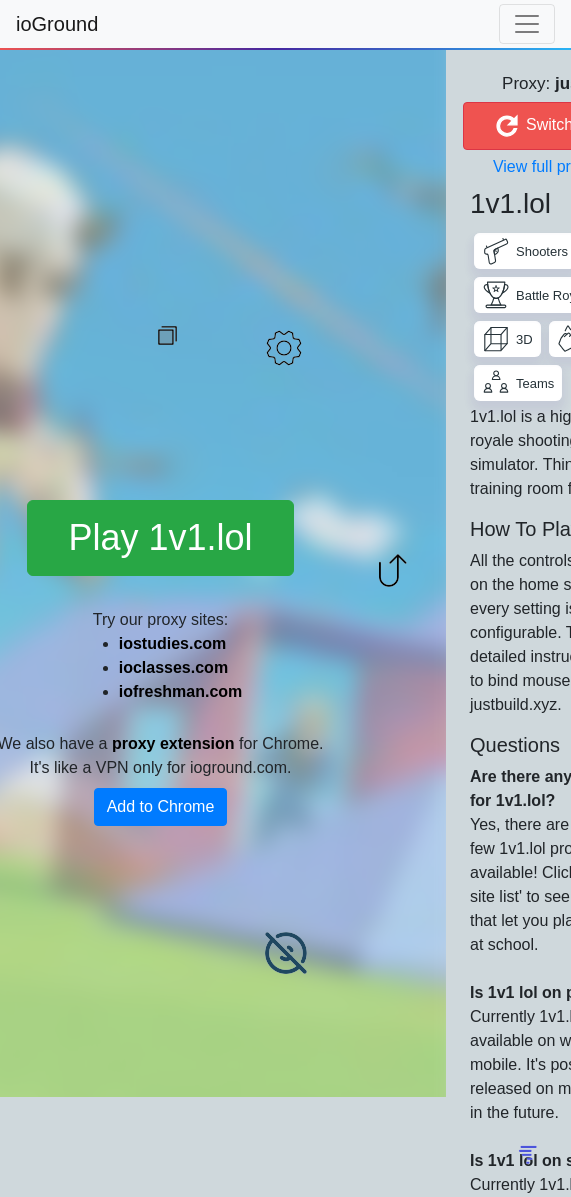 The width and height of the screenshot is (571, 1197). What do you see at coordinates (286, 953) in the screenshot?
I see `disable copyleft licensing` at bounding box center [286, 953].